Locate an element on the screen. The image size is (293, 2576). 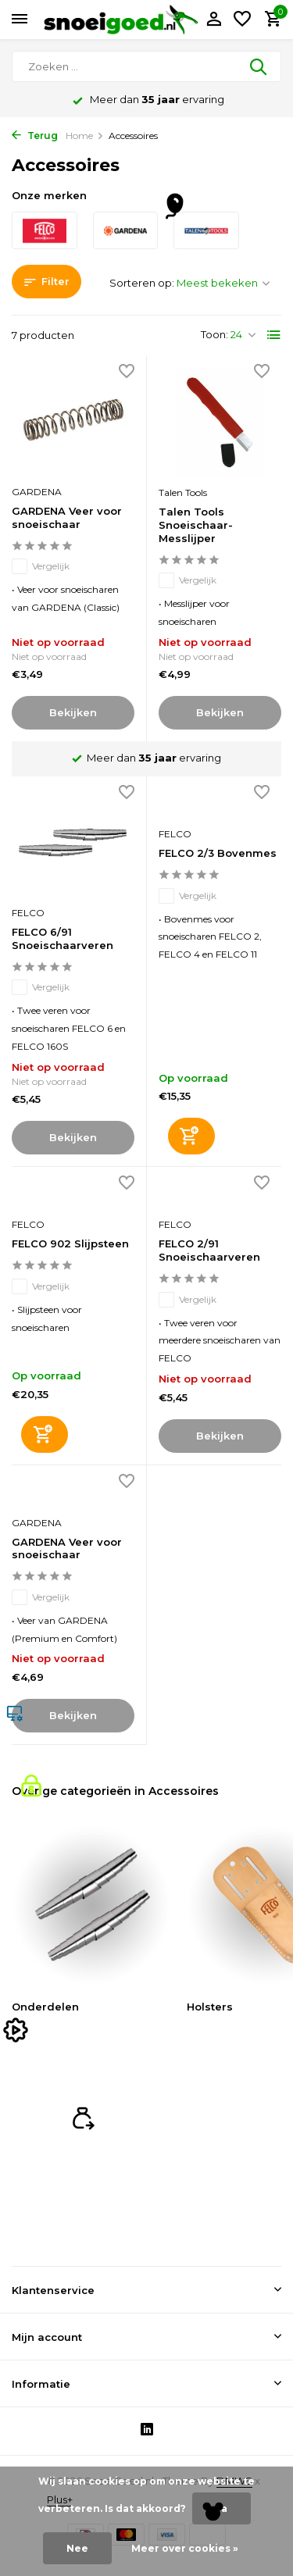
configure automation settings is located at coordinates (16, 2030).